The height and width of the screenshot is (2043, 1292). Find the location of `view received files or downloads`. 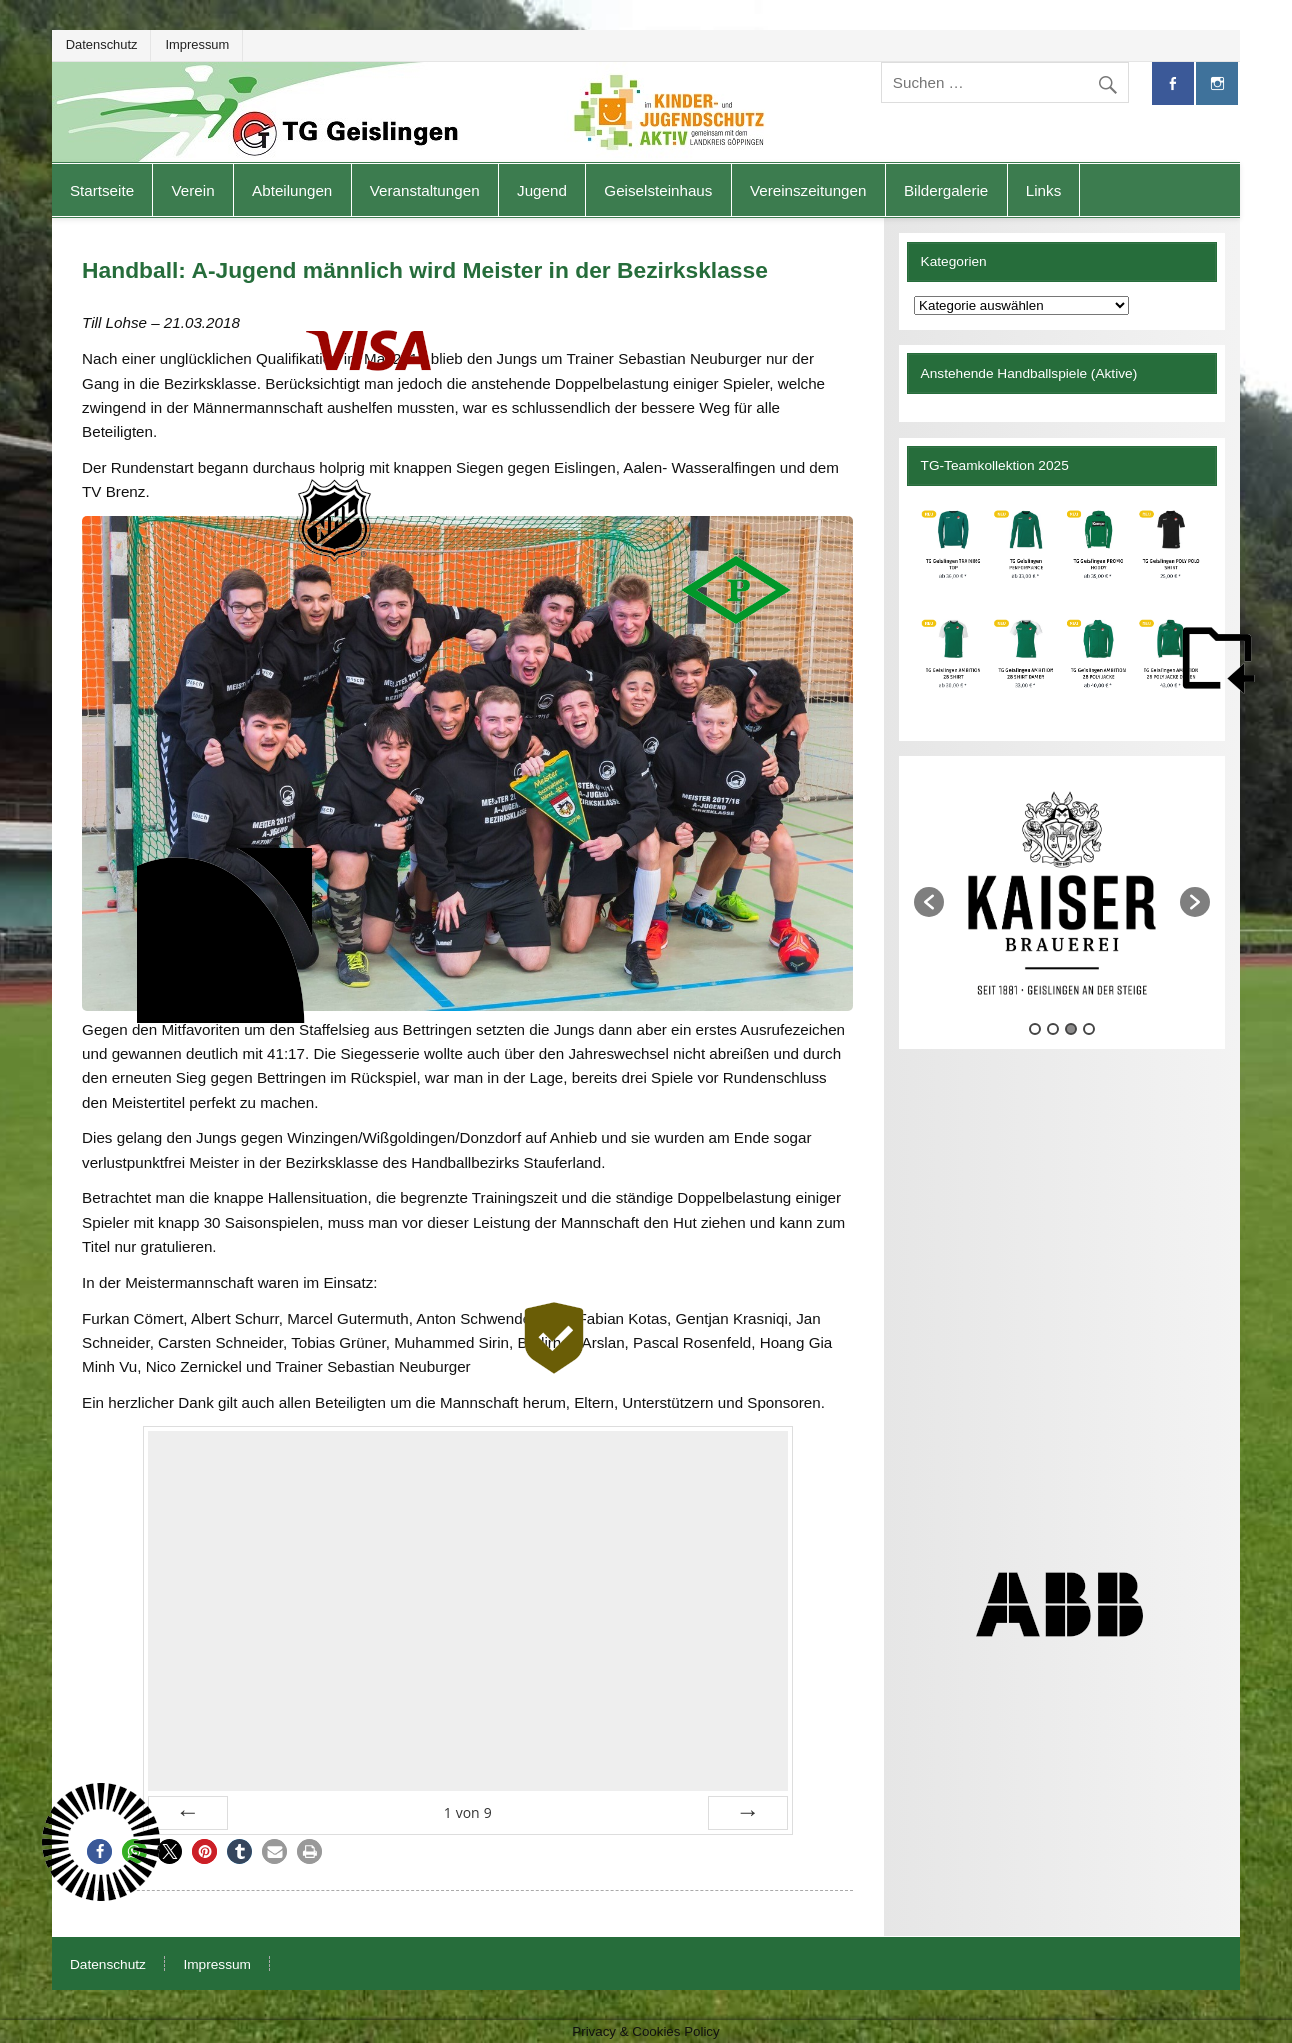

view received files or downloads is located at coordinates (1217, 658).